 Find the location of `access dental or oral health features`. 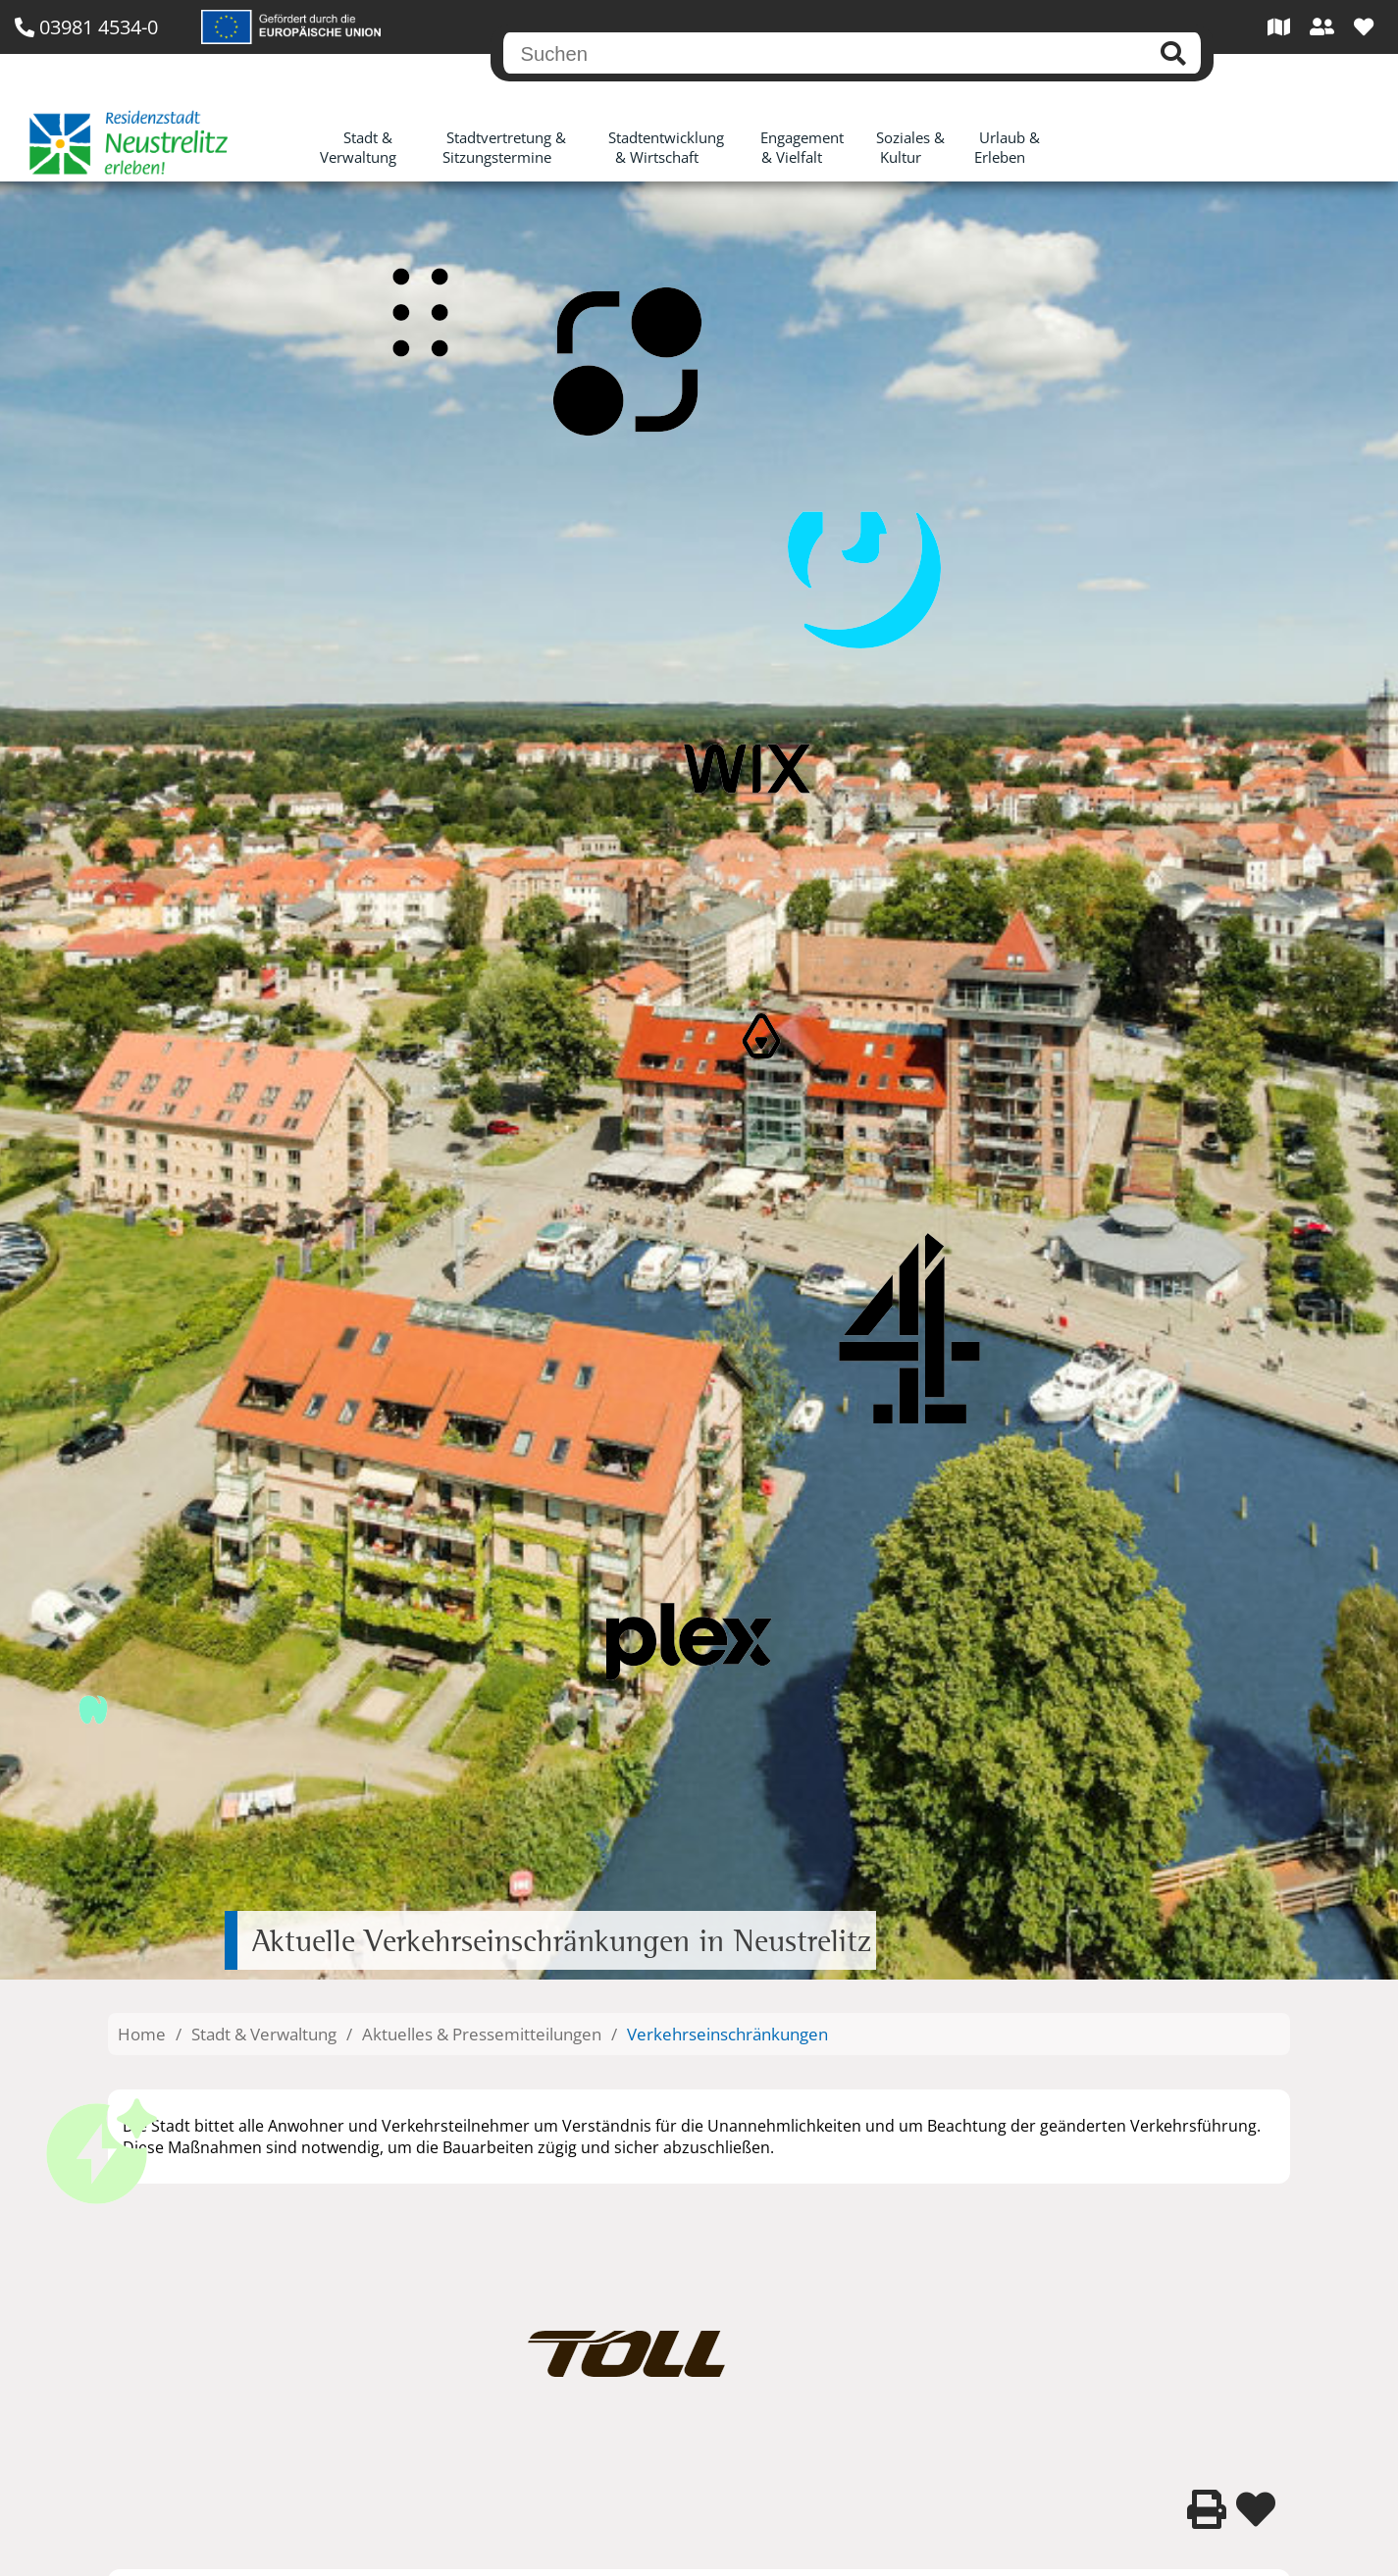

access dental or oral health features is located at coordinates (93, 1710).